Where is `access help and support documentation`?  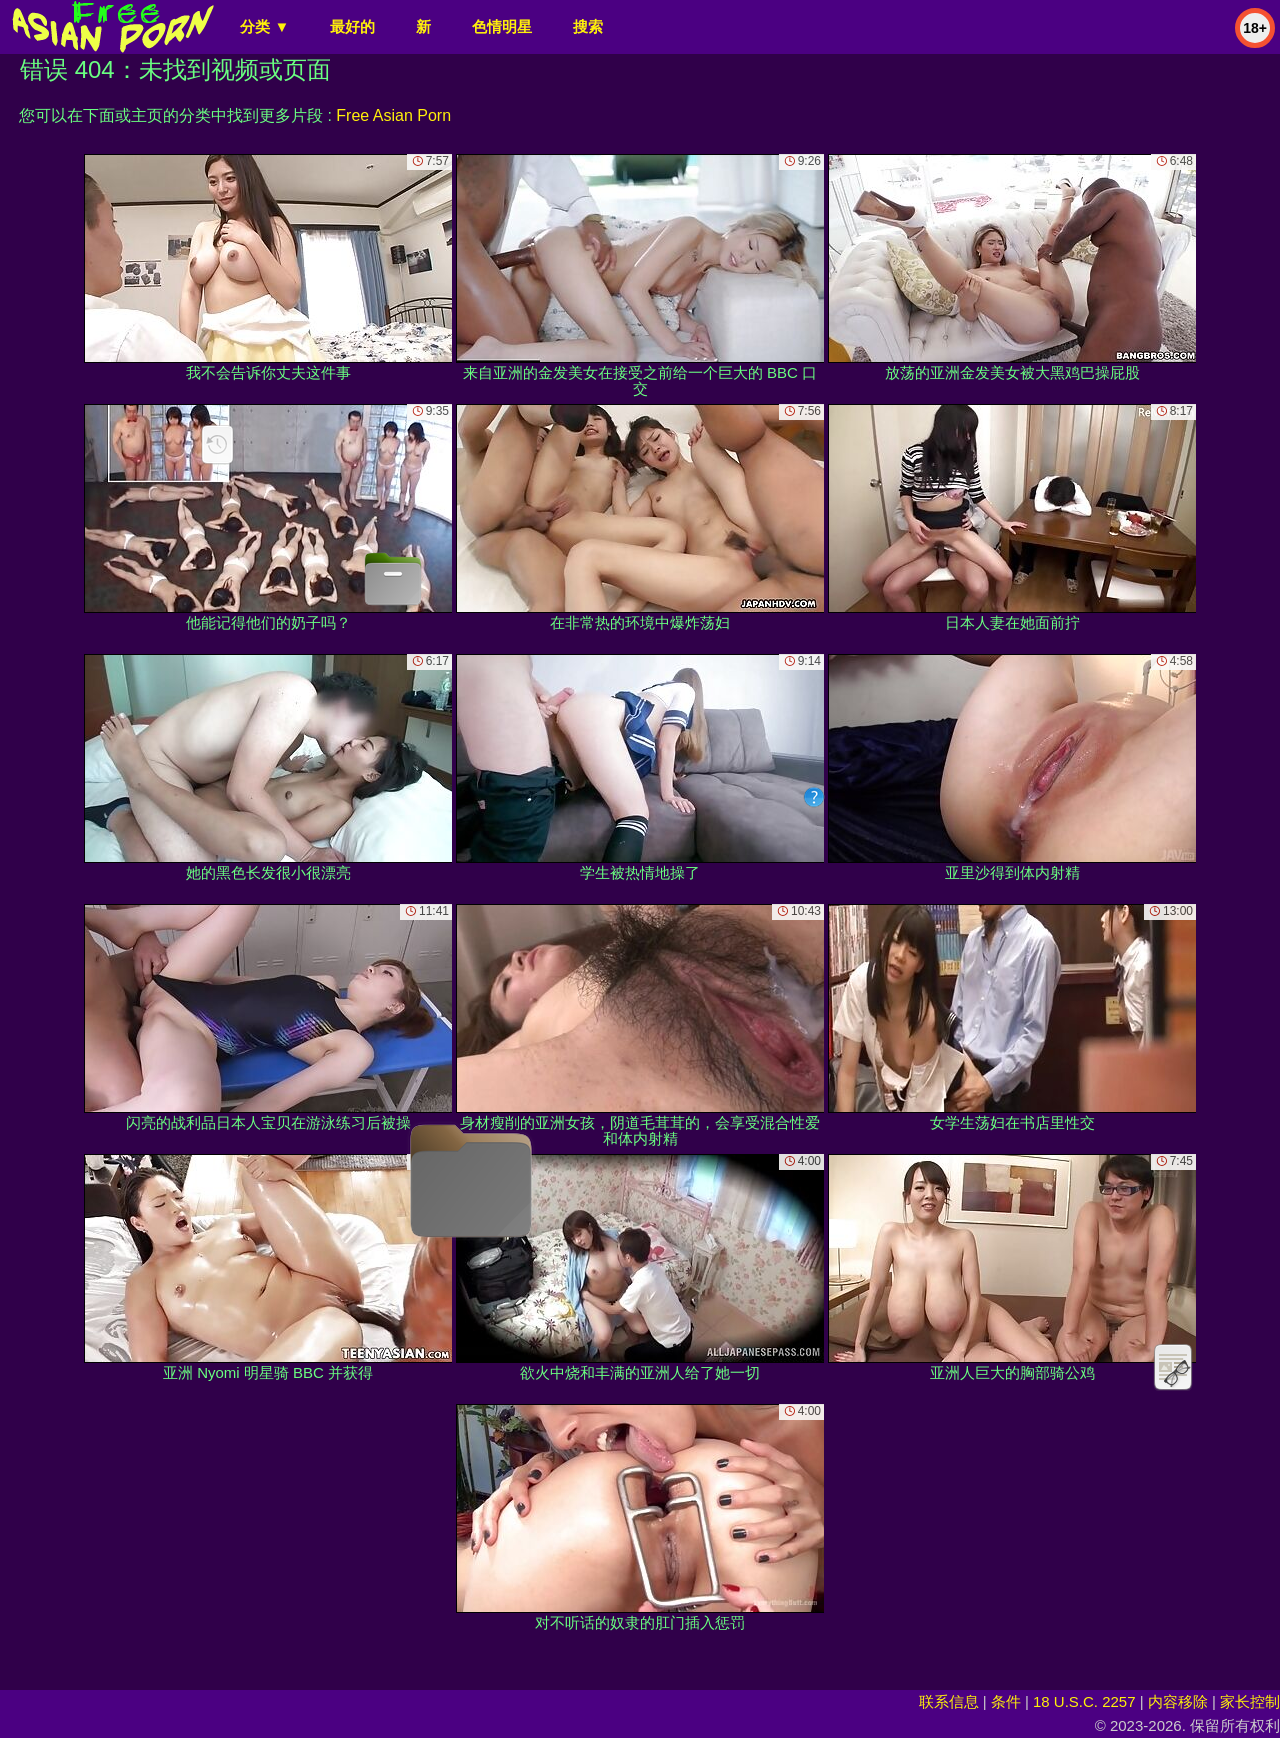 access help and support documentation is located at coordinates (814, 797).